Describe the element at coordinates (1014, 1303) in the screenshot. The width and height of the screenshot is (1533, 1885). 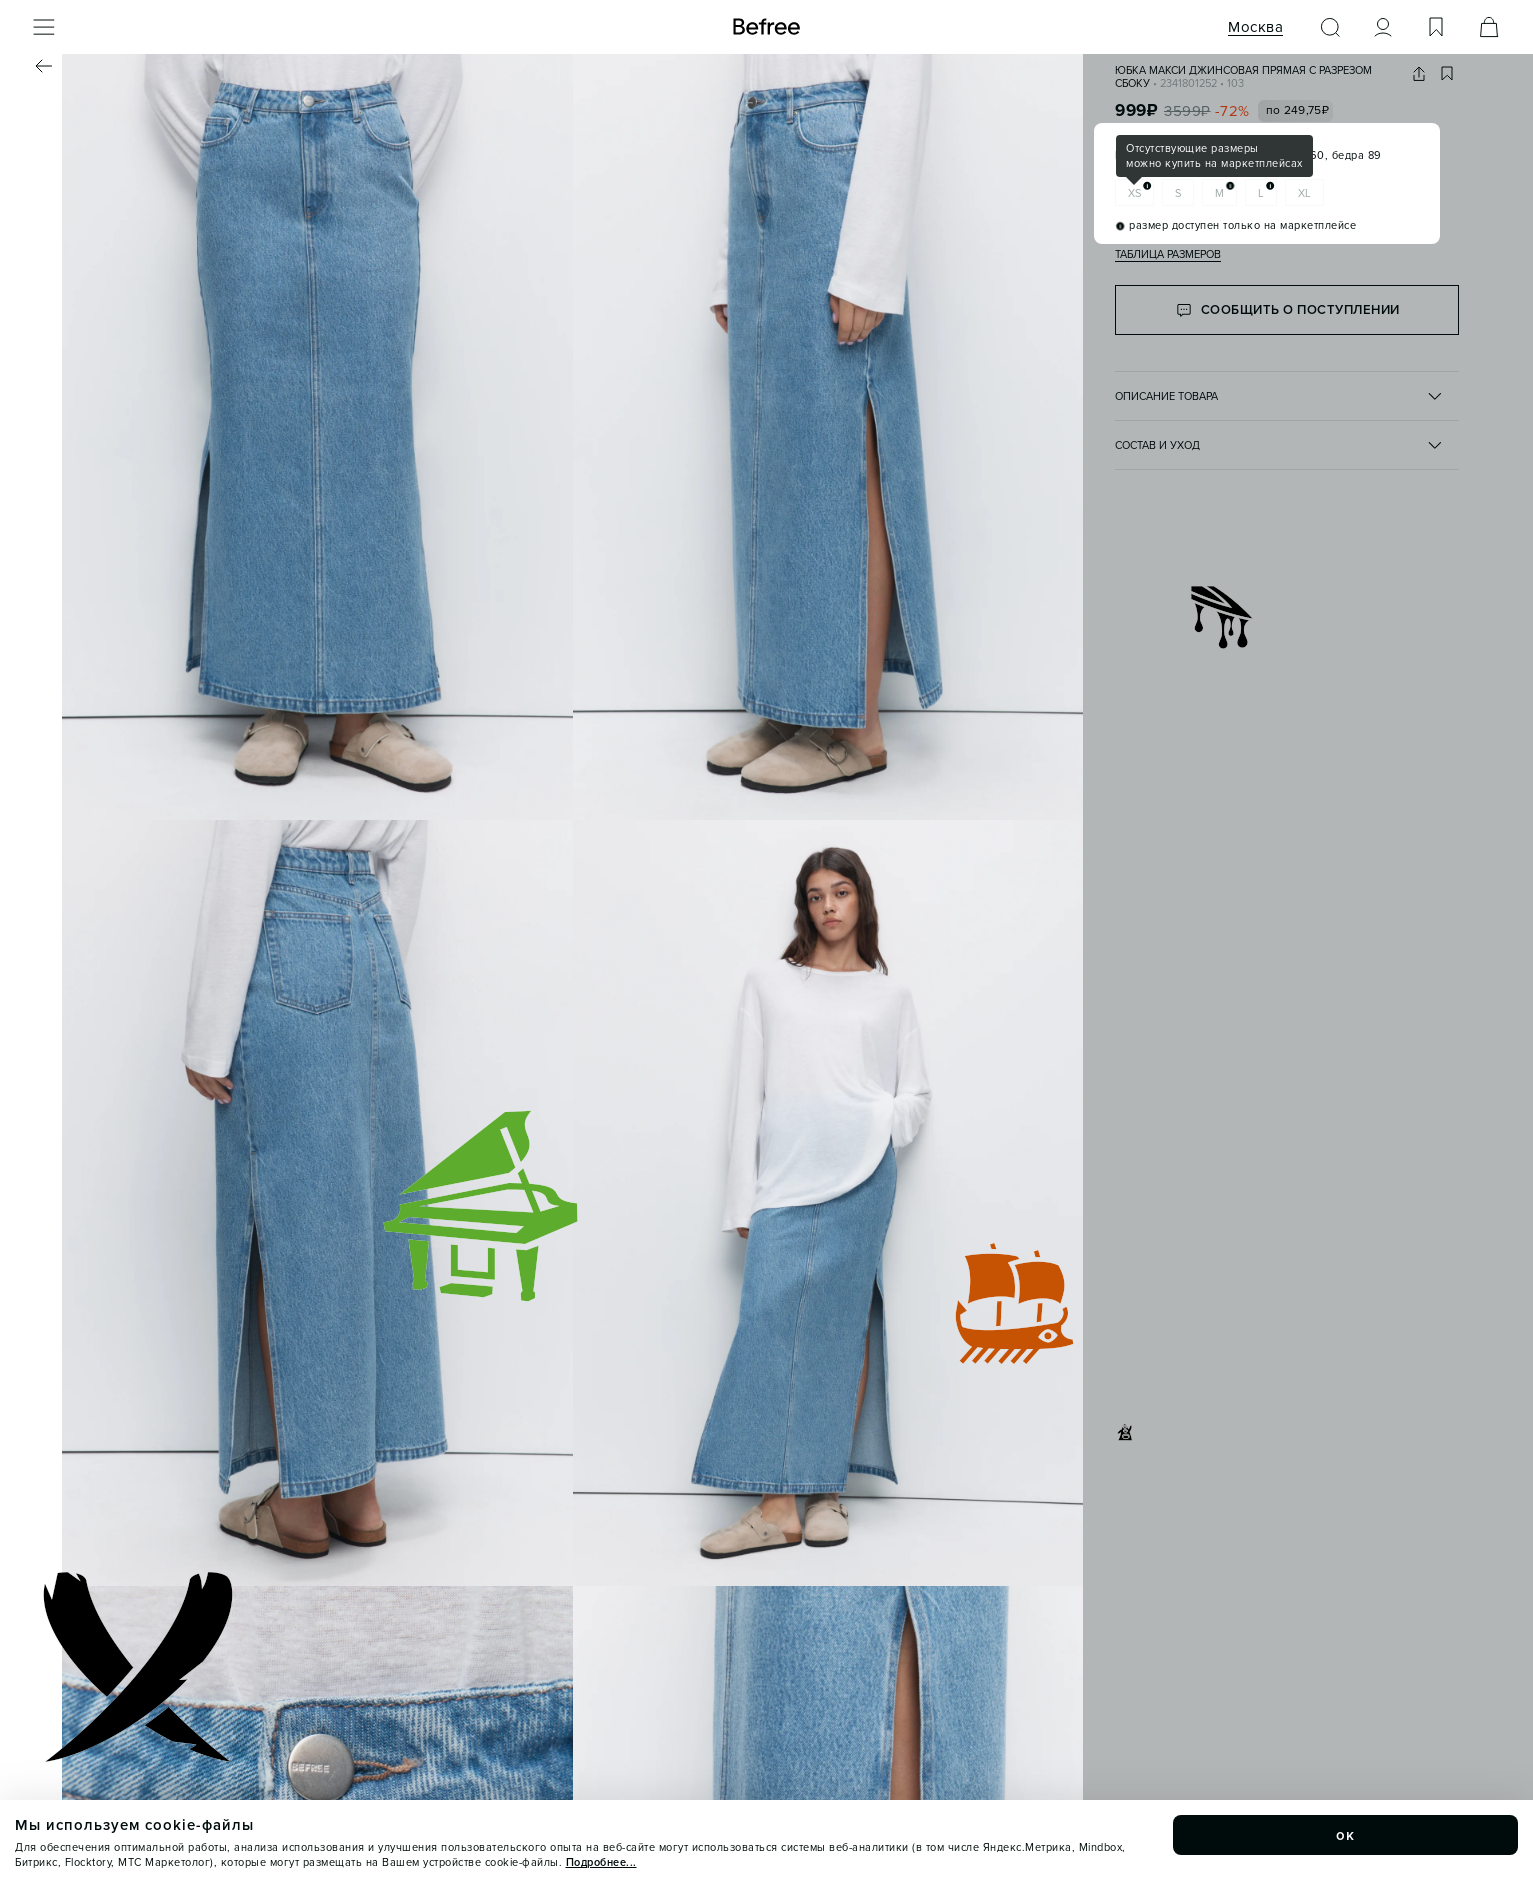
I see `select ancient naval unit in strategy game` at that location.